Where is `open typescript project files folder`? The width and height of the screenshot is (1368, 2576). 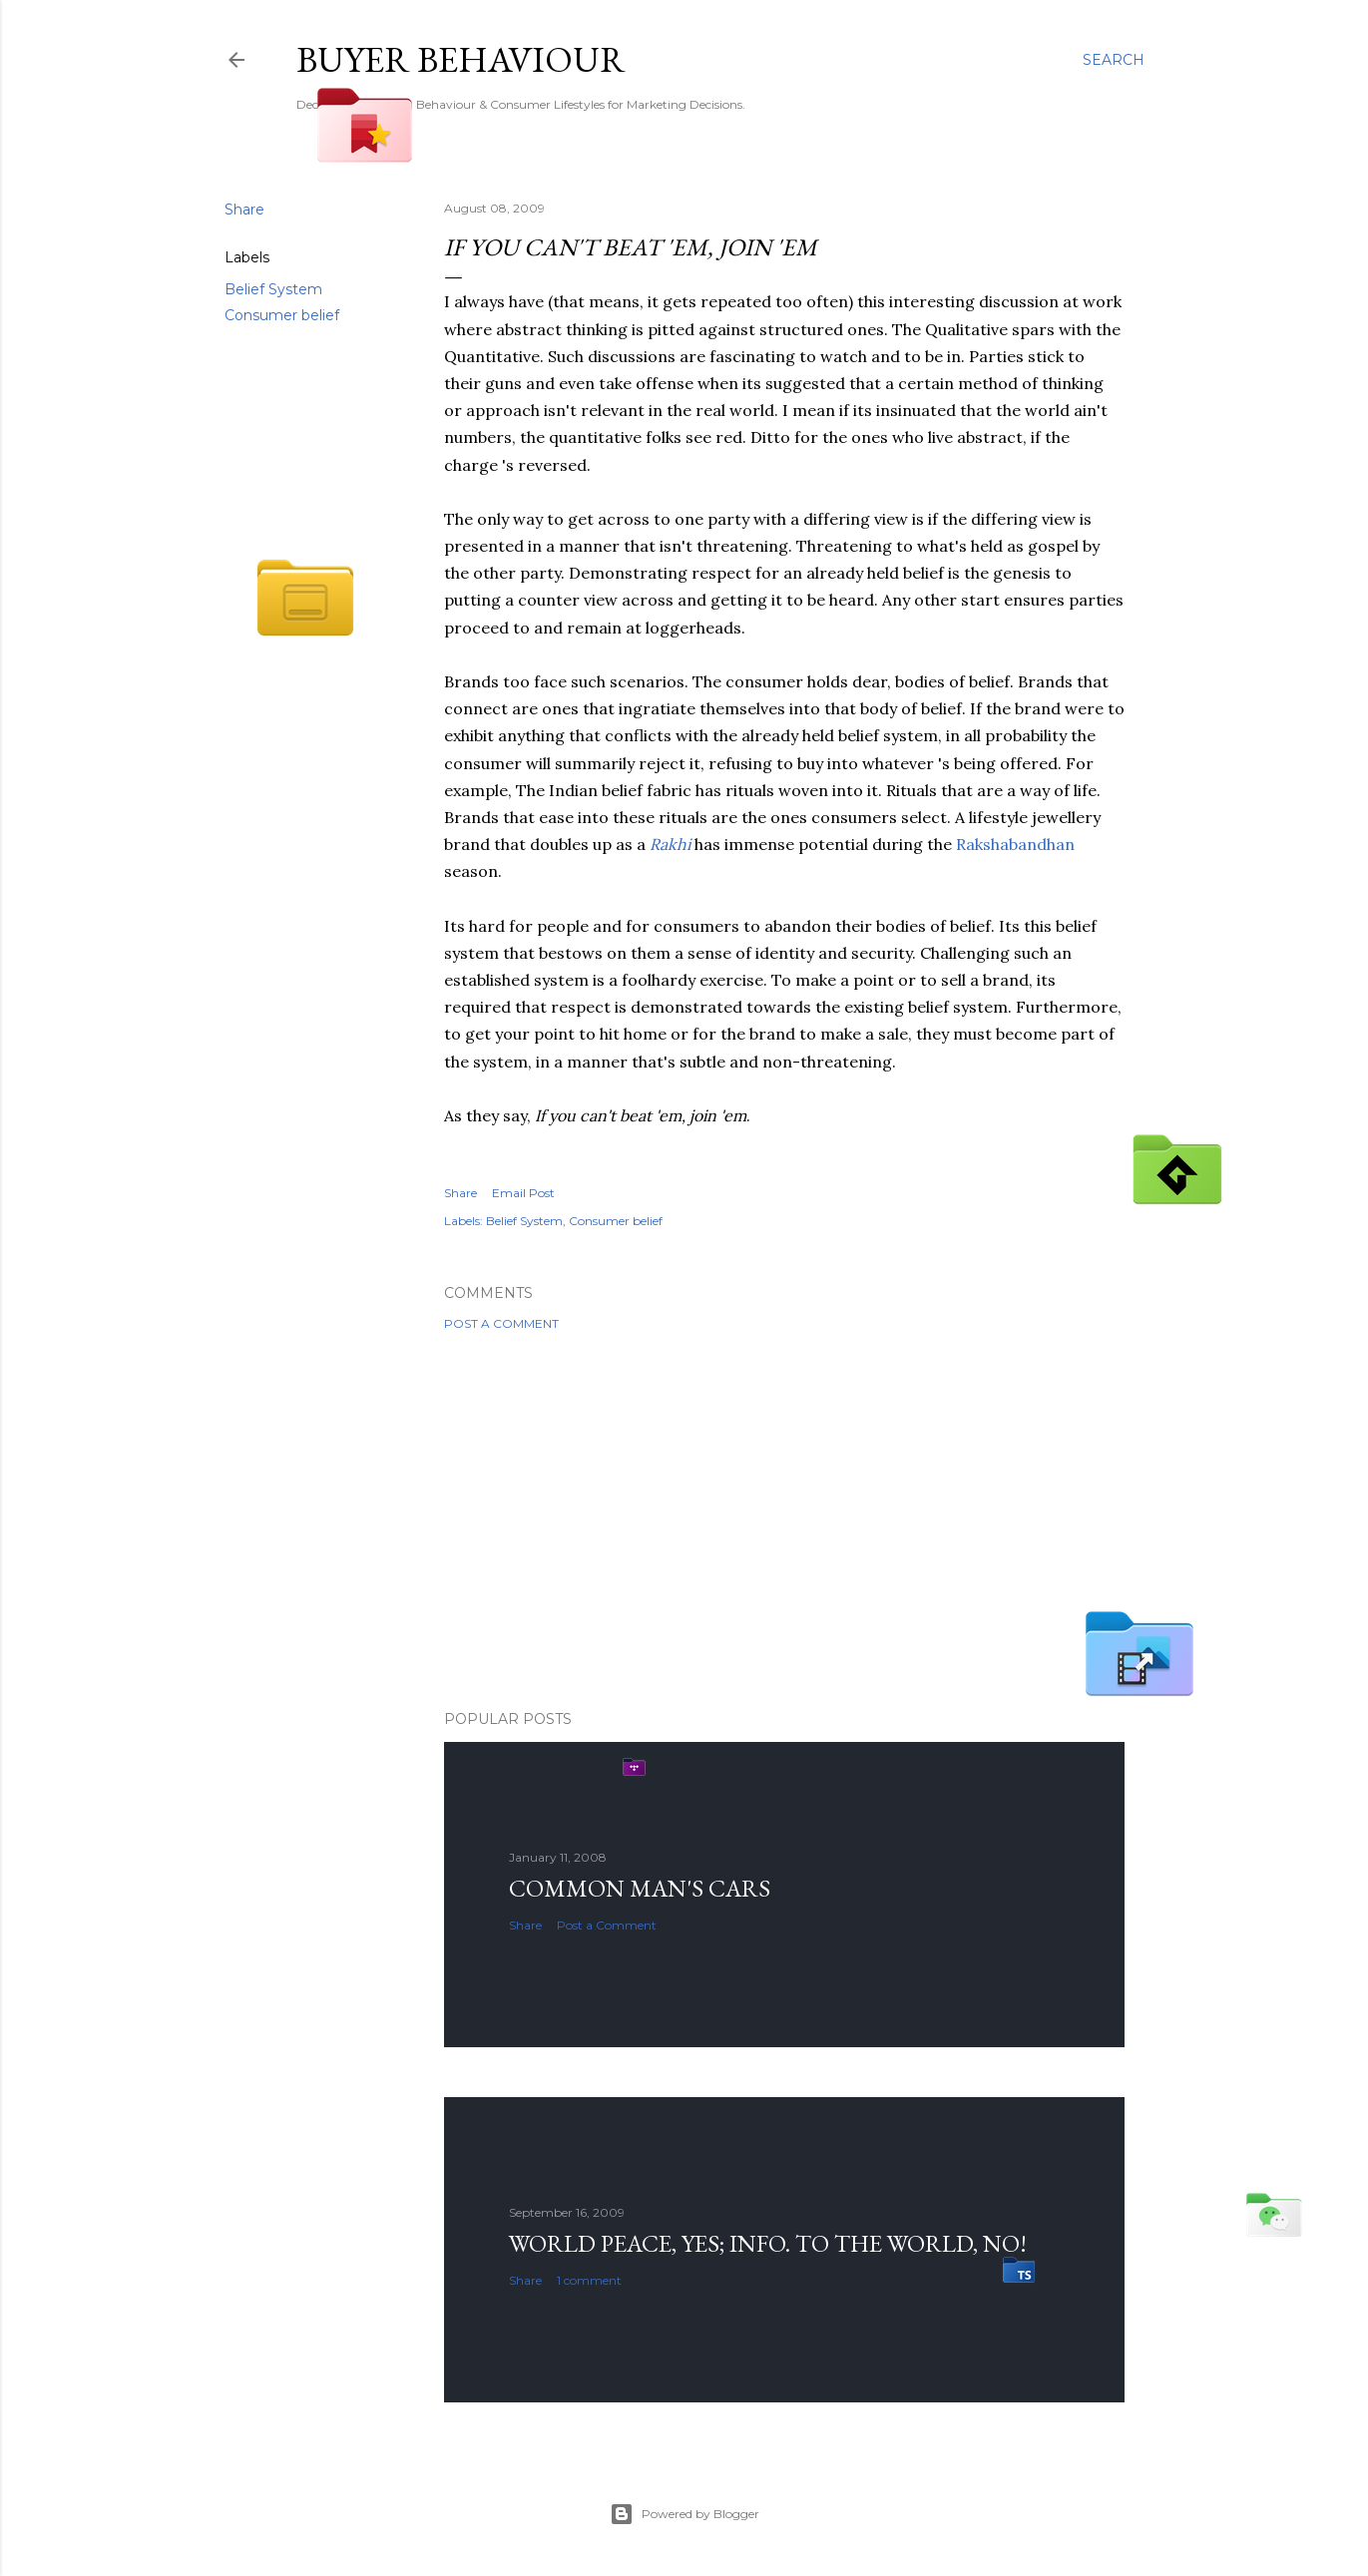 open typescript project files folder is located at coordinates (1019, 2271).